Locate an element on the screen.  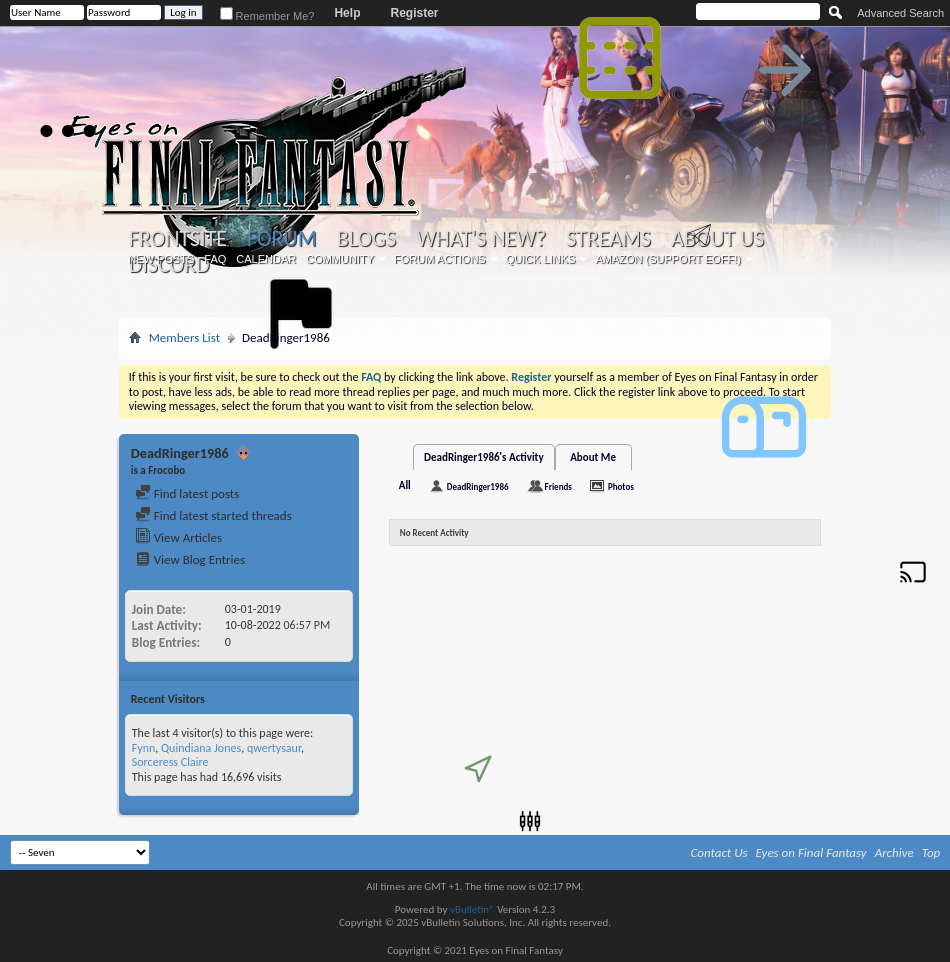
cast media to a nearby device is located at coordinates (913, 572).